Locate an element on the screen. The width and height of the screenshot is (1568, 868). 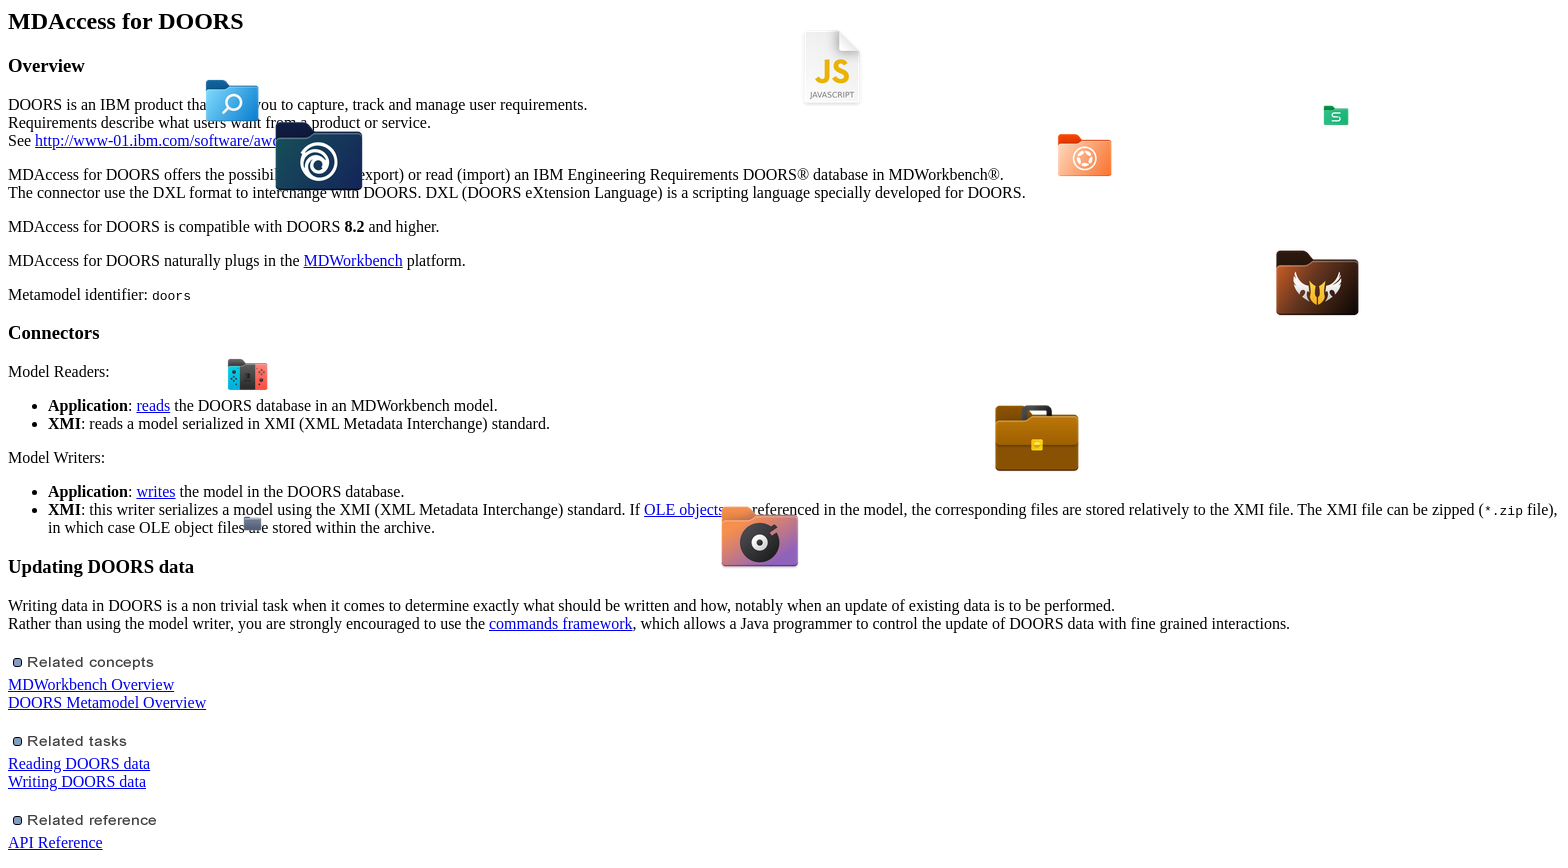
open folder to view contents is located at coordinates (252, 523).